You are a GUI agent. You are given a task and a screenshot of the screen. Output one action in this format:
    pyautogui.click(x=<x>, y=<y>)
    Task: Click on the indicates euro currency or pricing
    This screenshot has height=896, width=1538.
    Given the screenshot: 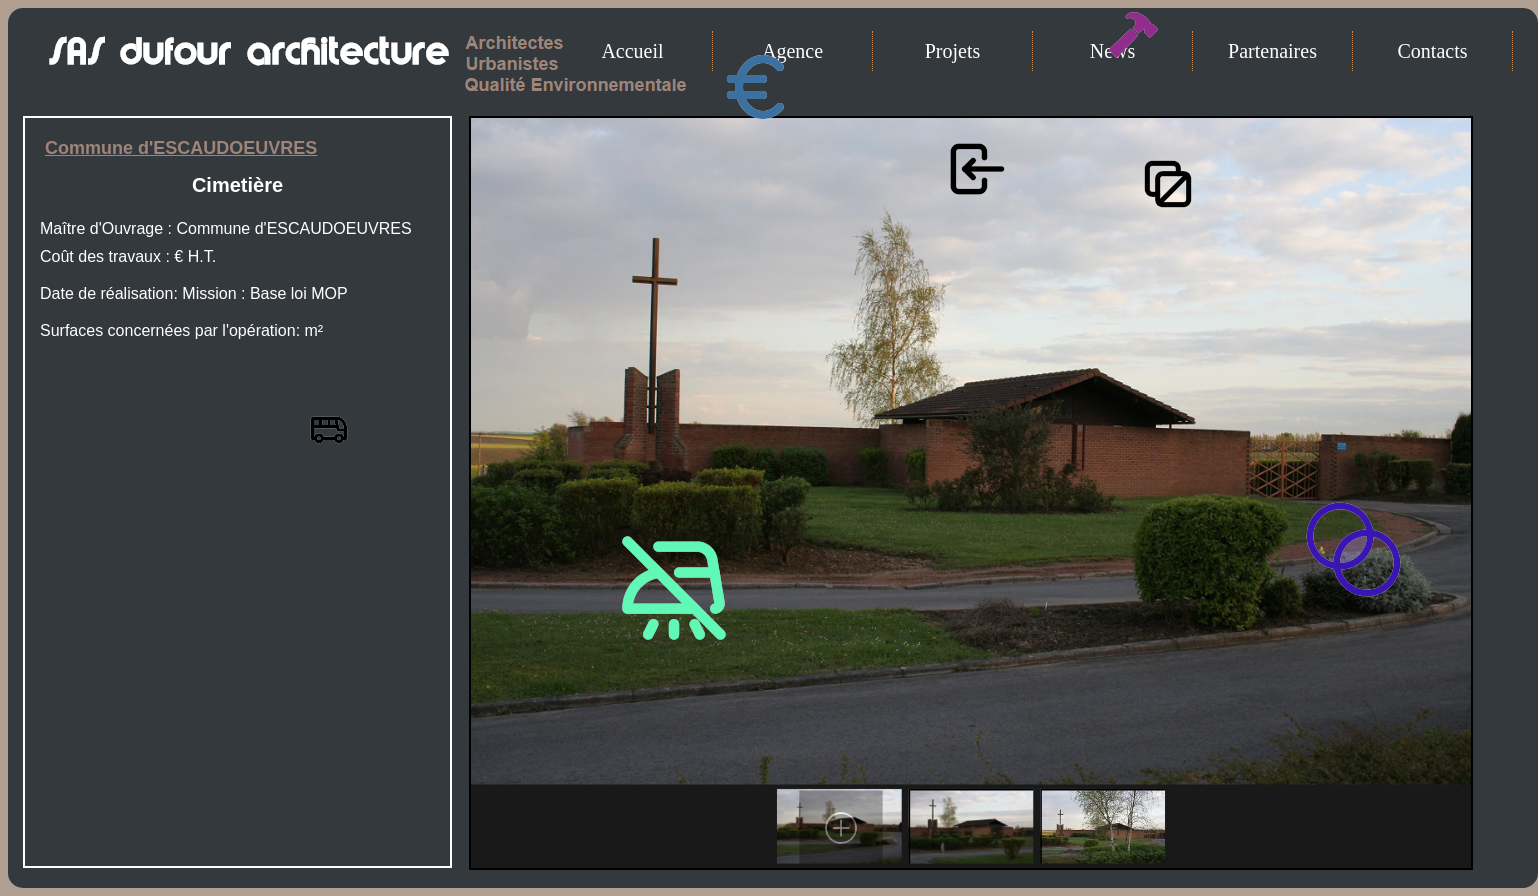 What is the action you would take?
    pyautogui.click(x=759, y=87)
    